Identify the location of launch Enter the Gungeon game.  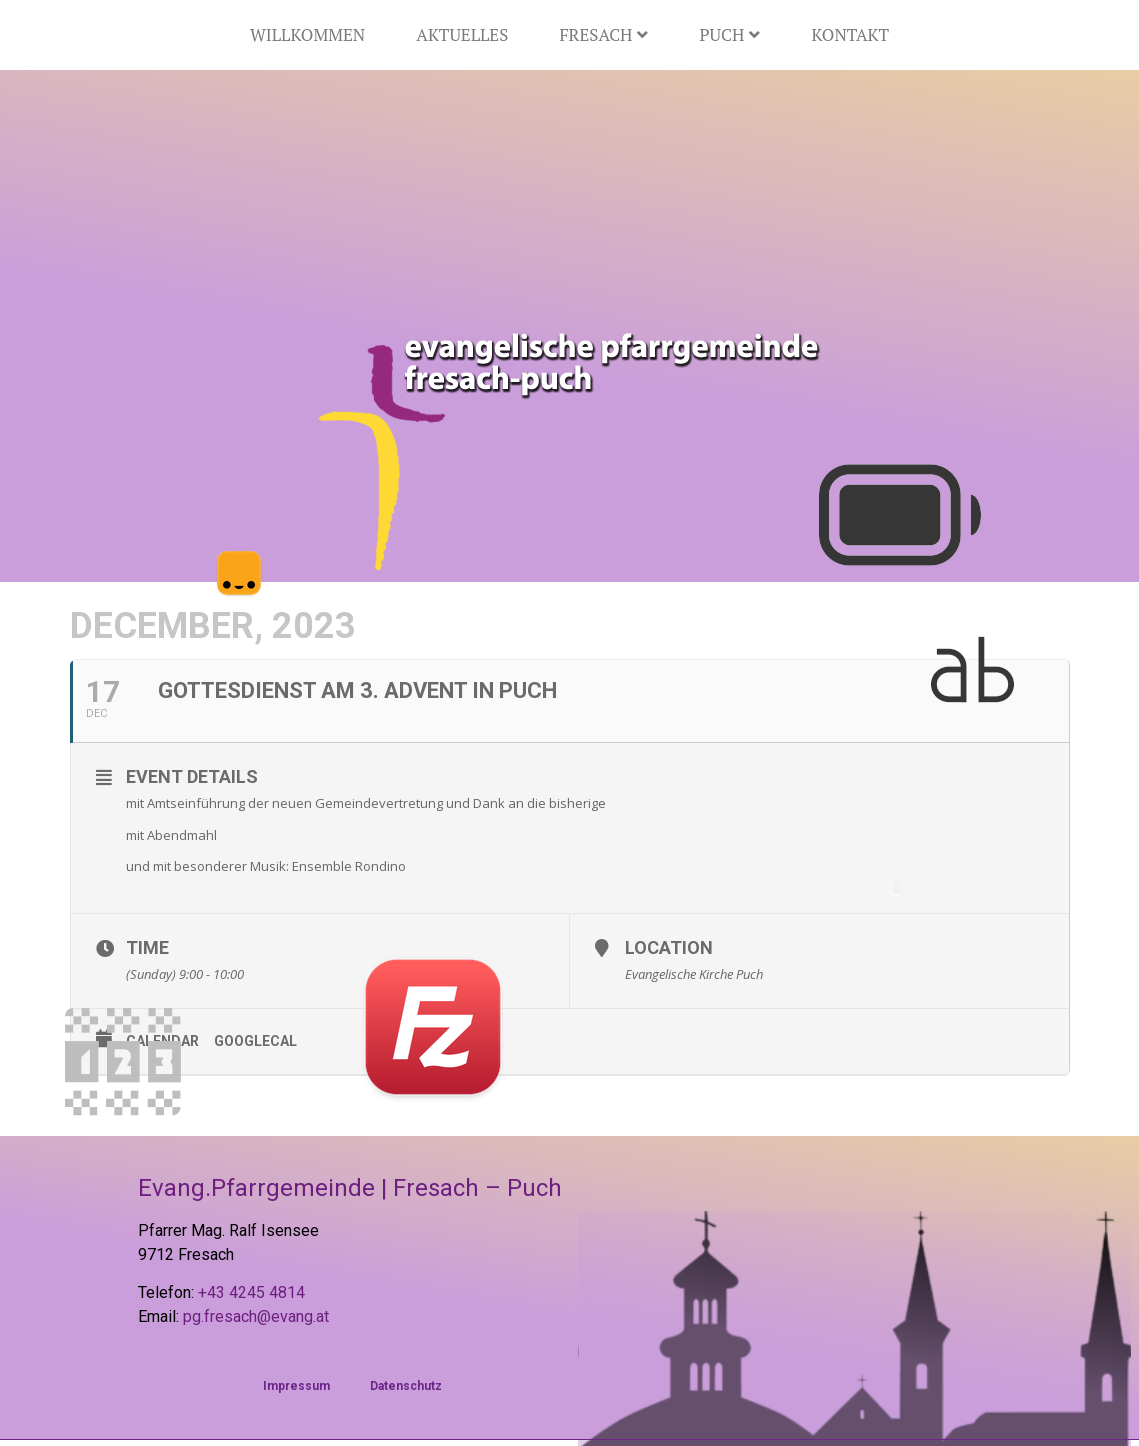
(239, 573).